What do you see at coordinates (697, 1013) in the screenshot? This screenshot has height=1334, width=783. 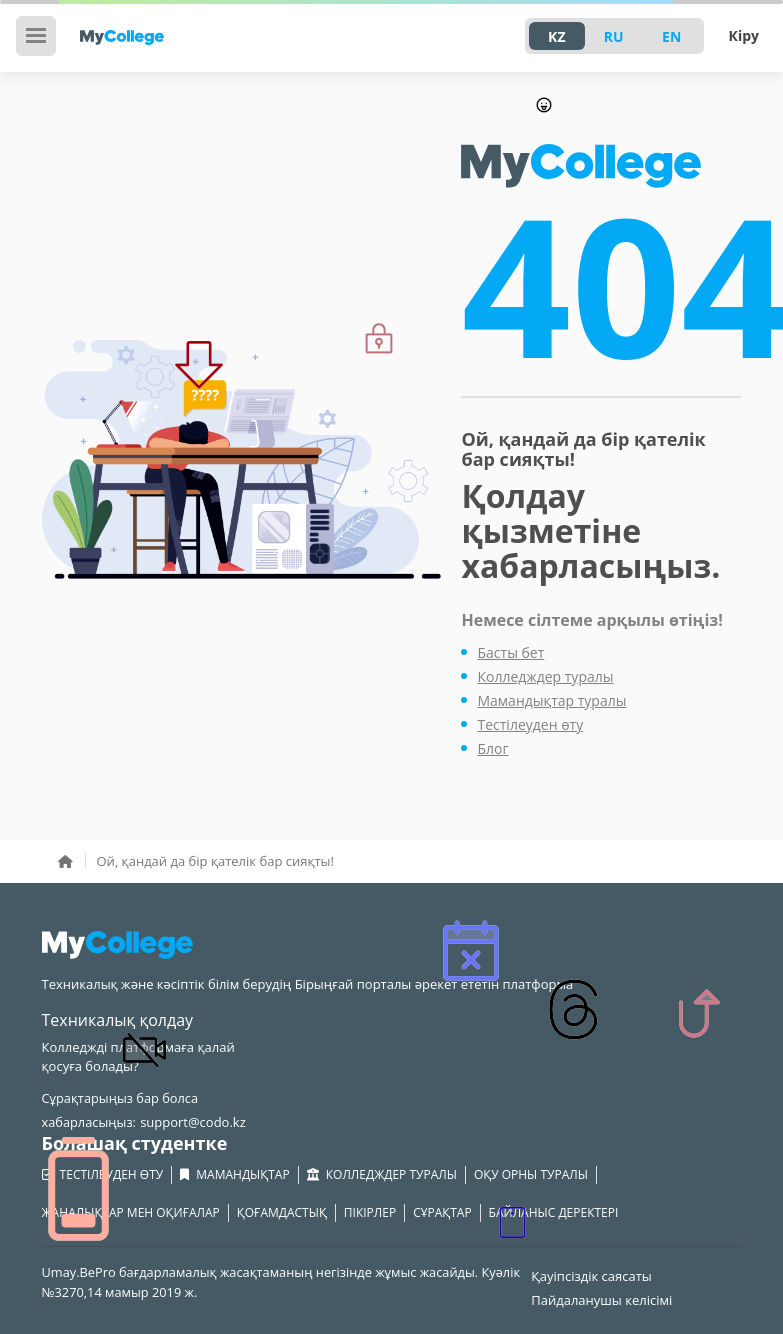 I see `redo or repeat the last action` at bounding box center [697, 1013].